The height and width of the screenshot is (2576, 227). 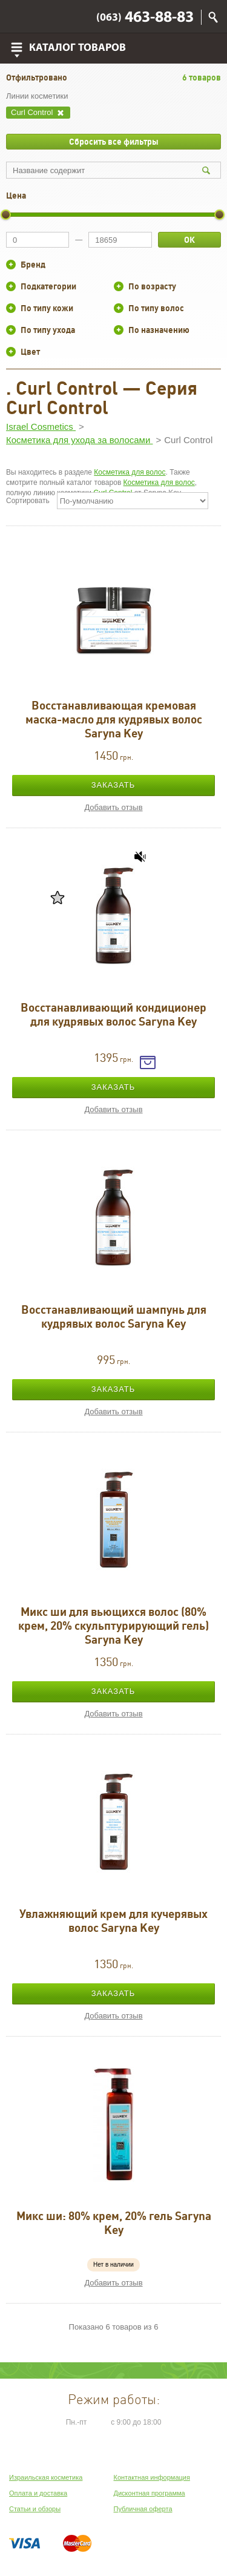 What do you see at coordinates (148, 1062) in the screenshot?
I see `view your shopping bag` at bounding box center [148, 1062].